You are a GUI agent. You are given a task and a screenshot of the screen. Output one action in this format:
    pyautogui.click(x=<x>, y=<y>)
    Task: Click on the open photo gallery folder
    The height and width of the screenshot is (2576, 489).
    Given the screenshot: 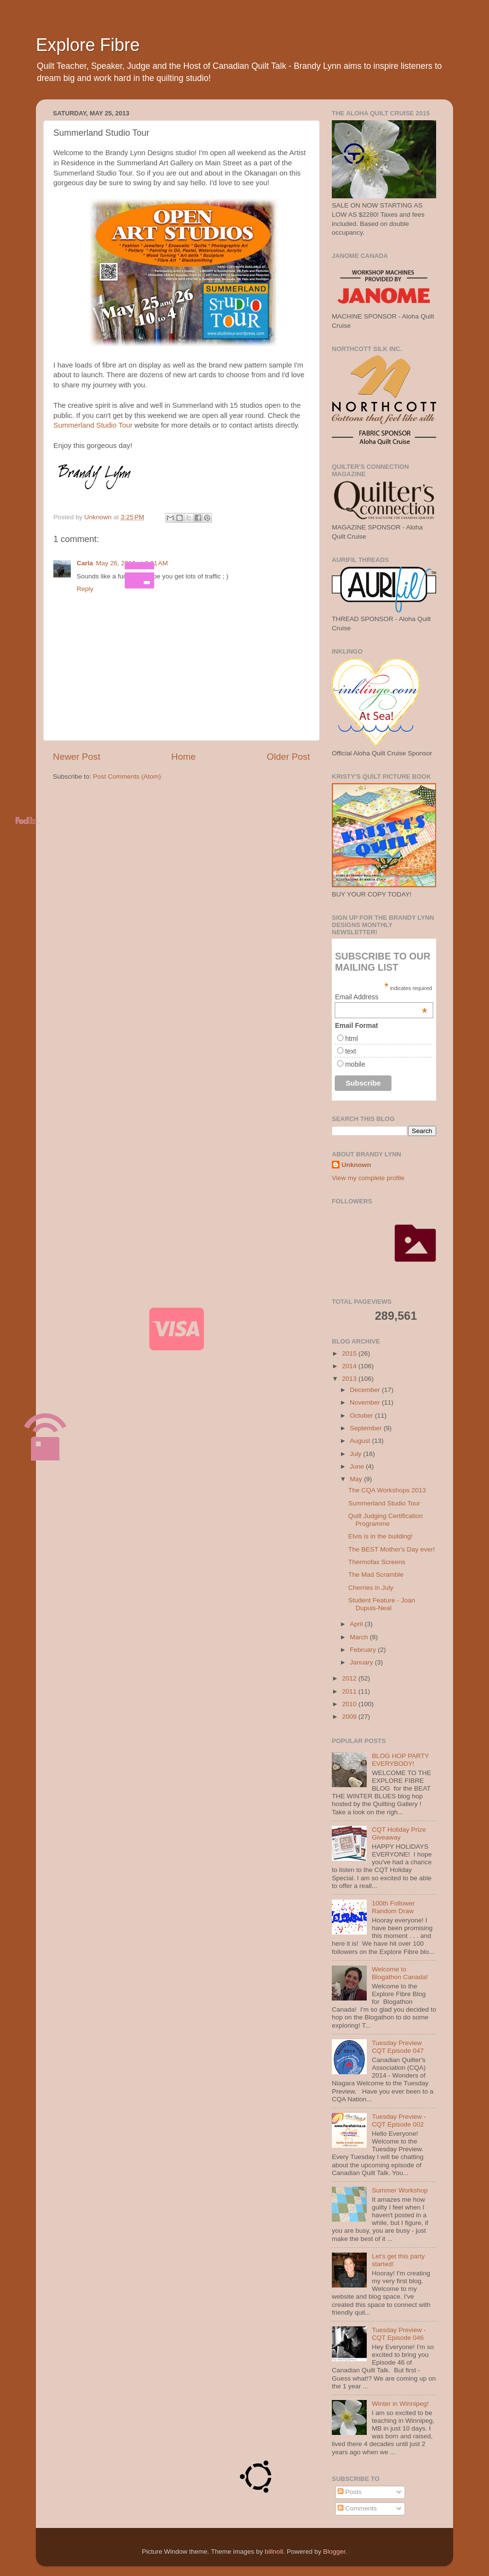 What is the action you would take?
    pyautogui.click(x=415, y=1243)
    